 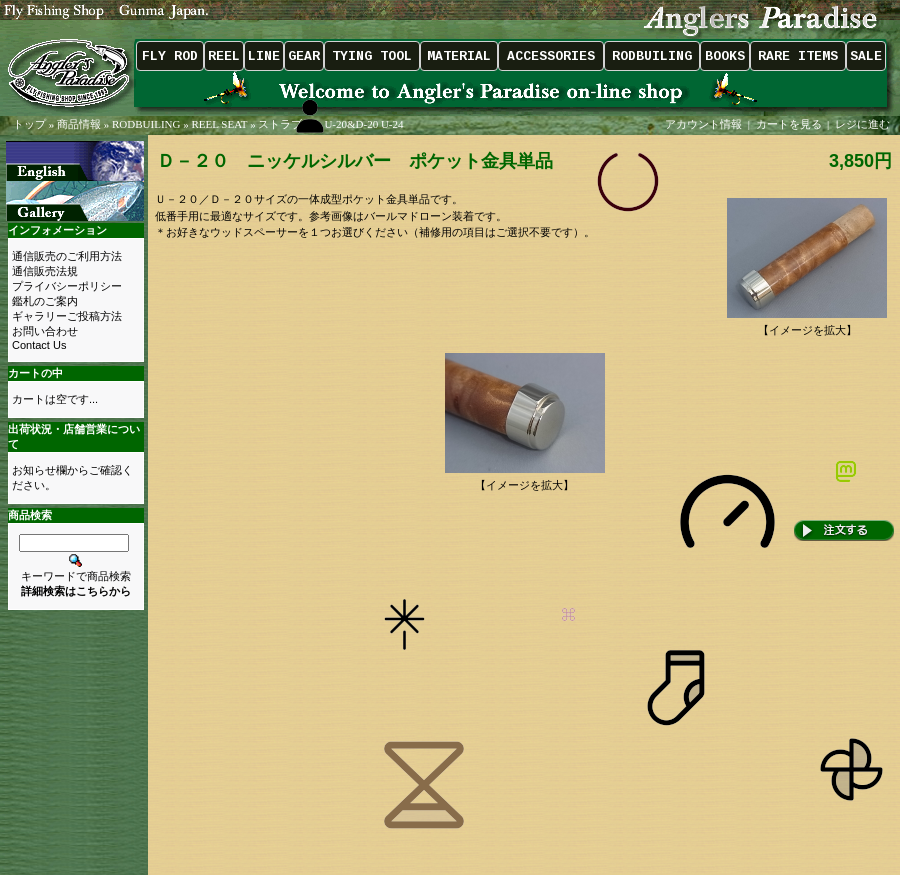 What do you see at coordinates (727, 513) in the screenshot?
I see `view performance metrics or speed` at bounding box center [727, 513].